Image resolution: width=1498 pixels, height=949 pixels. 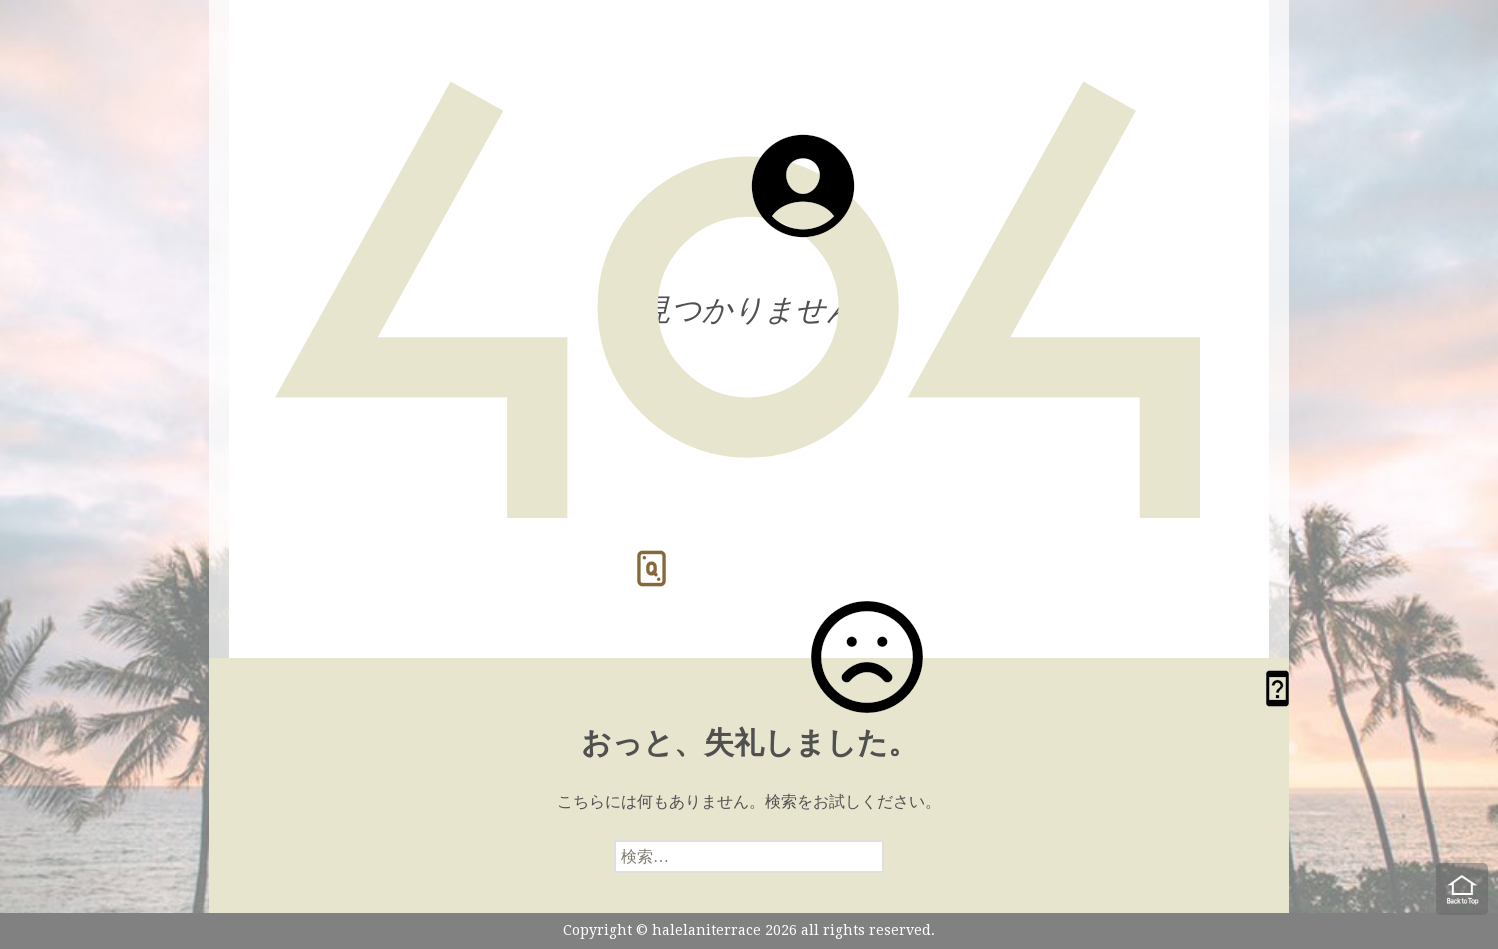 I want to click on queen playing card in a card game interface, so click(x=651, y=568).